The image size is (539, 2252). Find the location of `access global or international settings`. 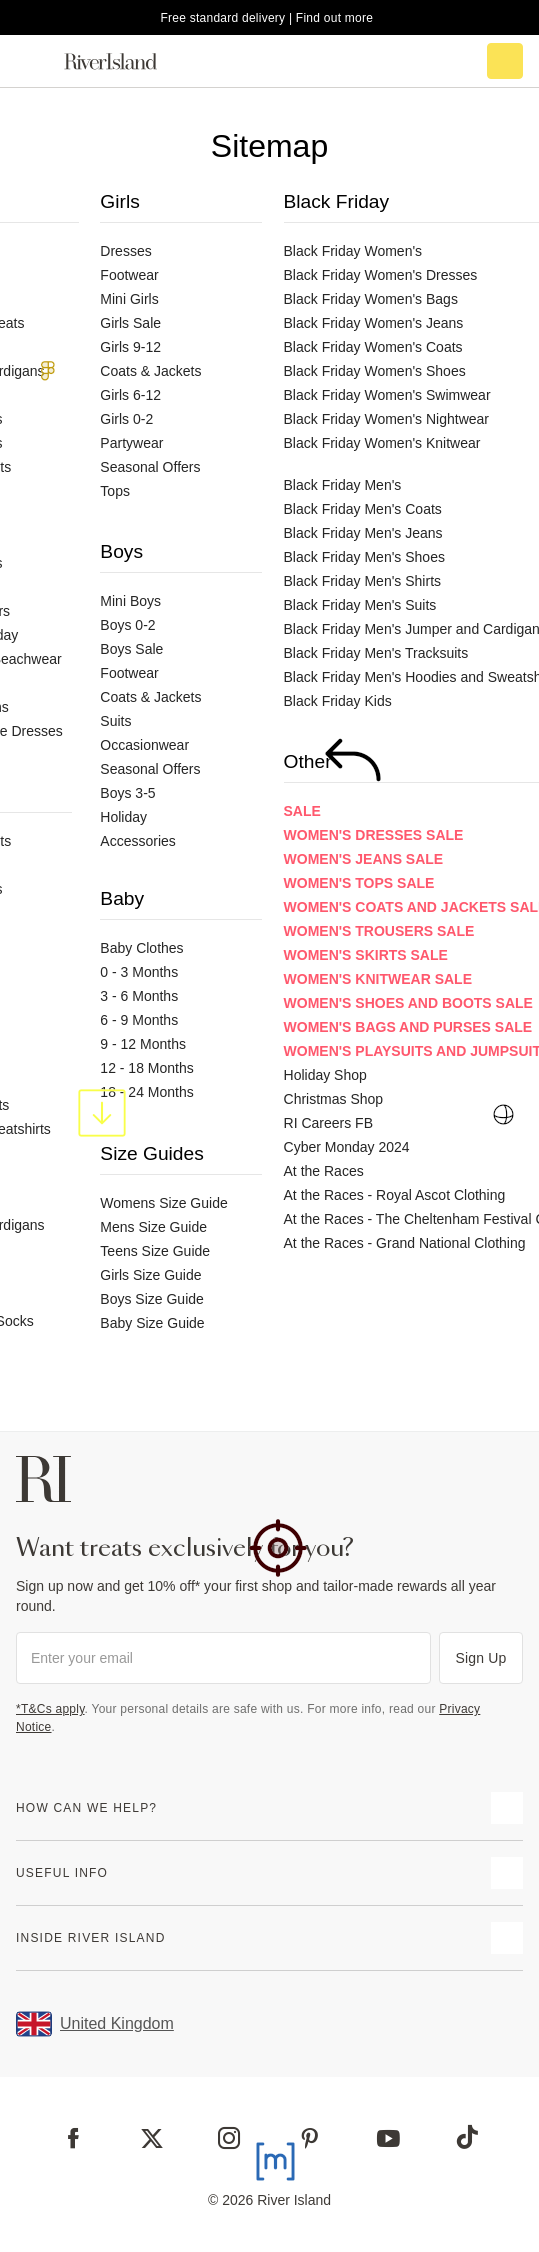

access global or international settings is located at coordinates (503, 1114).